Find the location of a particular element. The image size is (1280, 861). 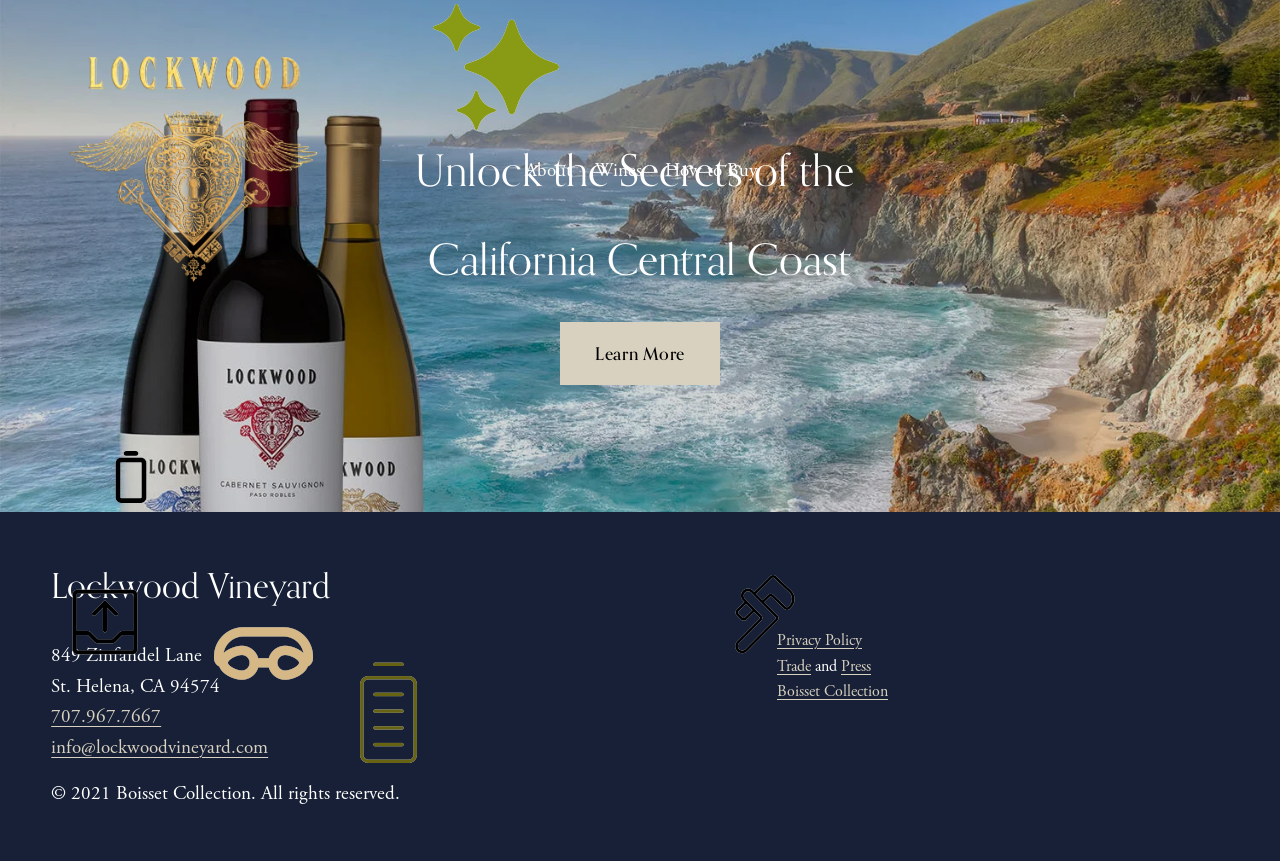

access swimming or diving activity settings is located at coordinates (263, 653).